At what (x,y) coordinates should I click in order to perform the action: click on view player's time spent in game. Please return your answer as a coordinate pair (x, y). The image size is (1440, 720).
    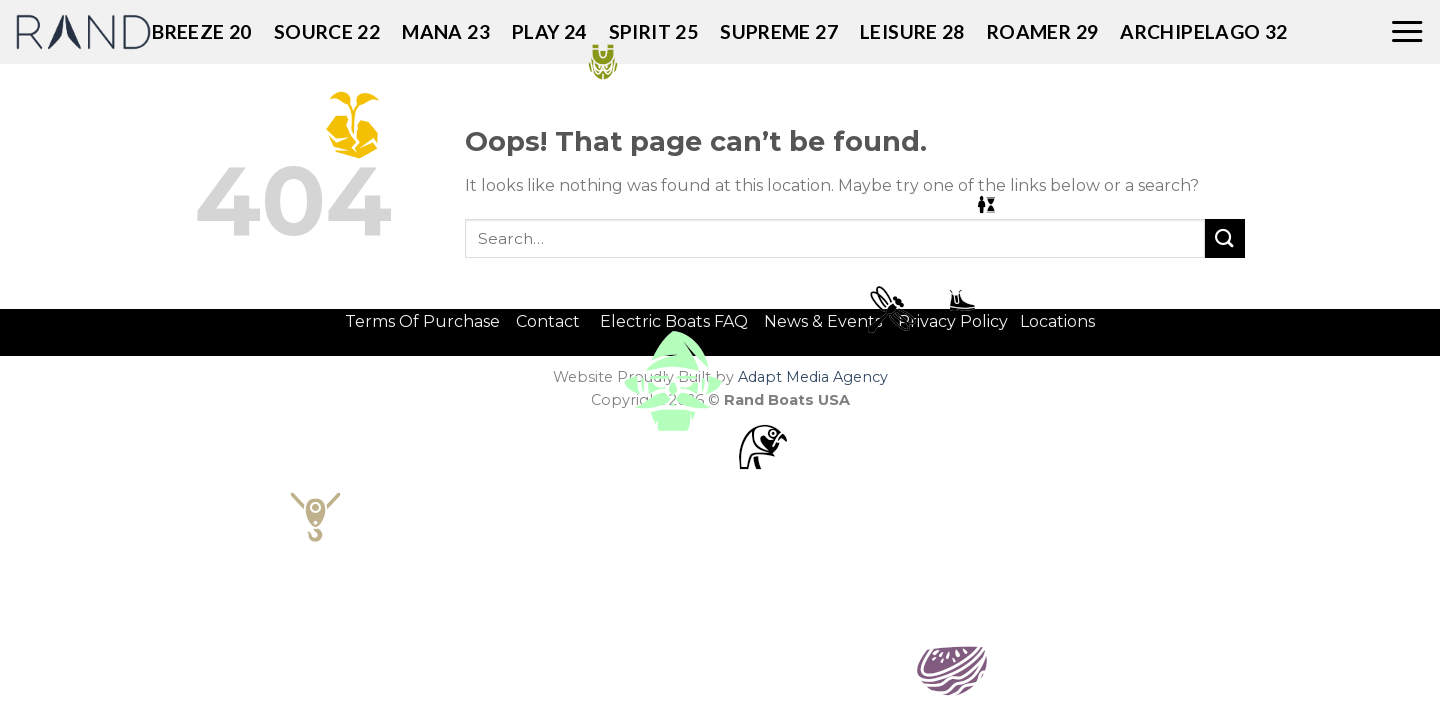
    Looking at the image, I should click on (986, 204).